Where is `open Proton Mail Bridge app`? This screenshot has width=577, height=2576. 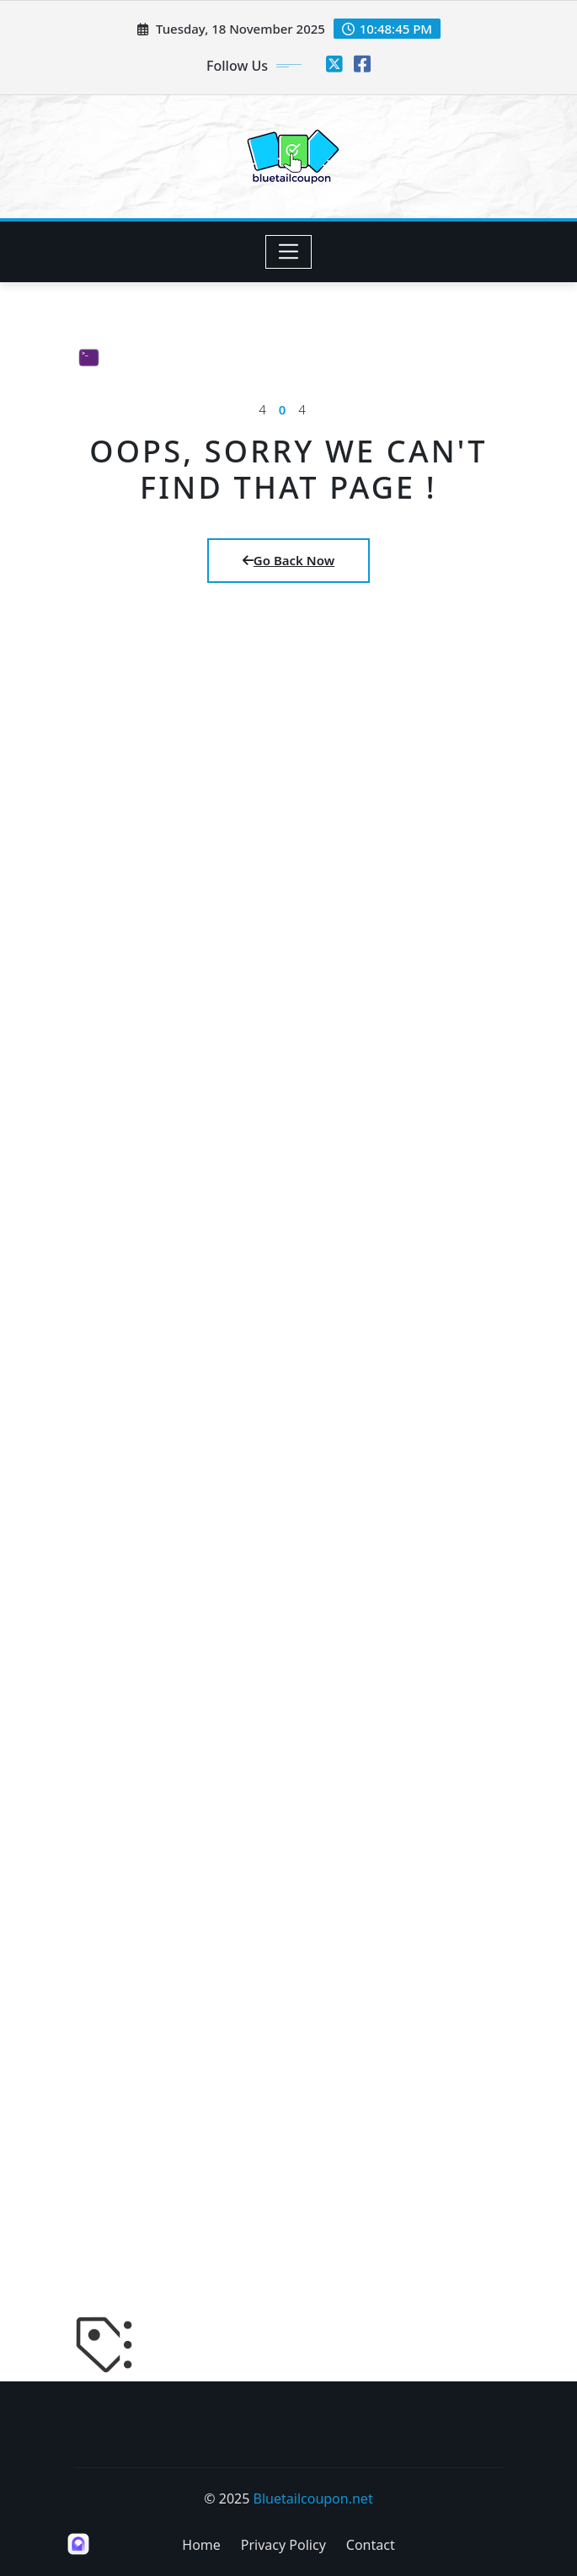
open Proton Mail Bridge app is located at coordinates (78, 2544).